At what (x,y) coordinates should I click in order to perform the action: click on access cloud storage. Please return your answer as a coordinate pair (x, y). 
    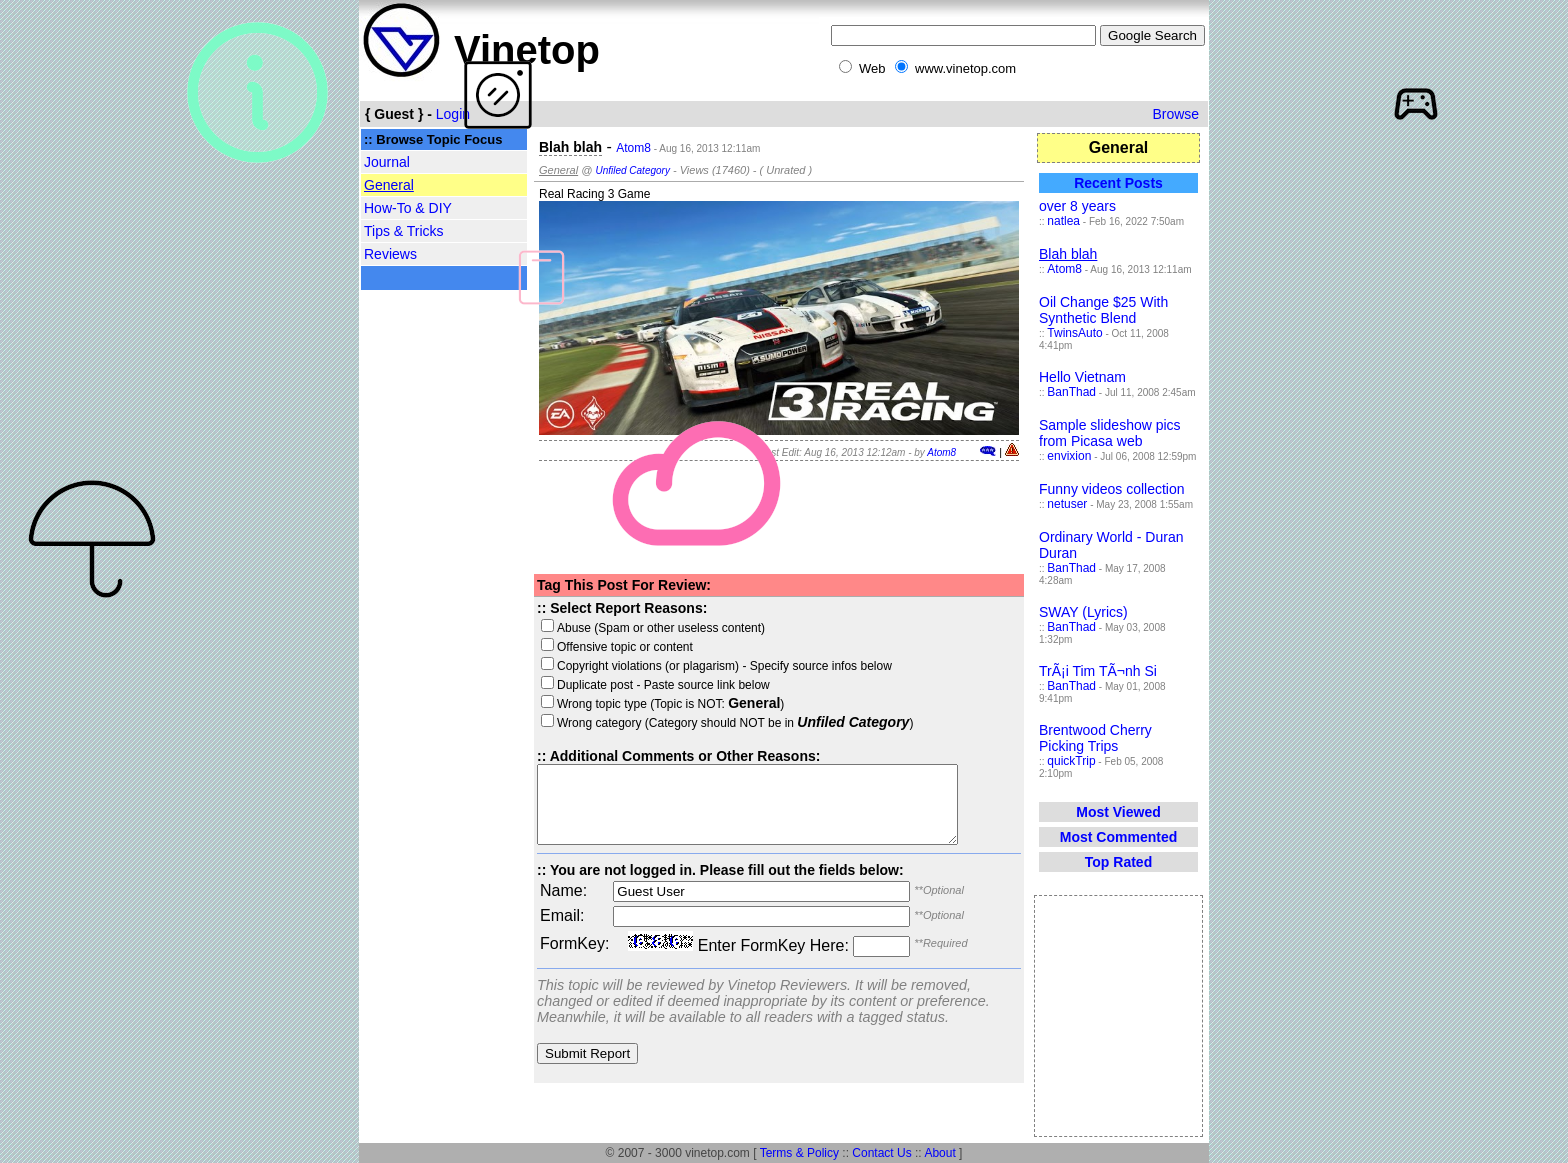
    Looking at the image, I should click on (696, 483).